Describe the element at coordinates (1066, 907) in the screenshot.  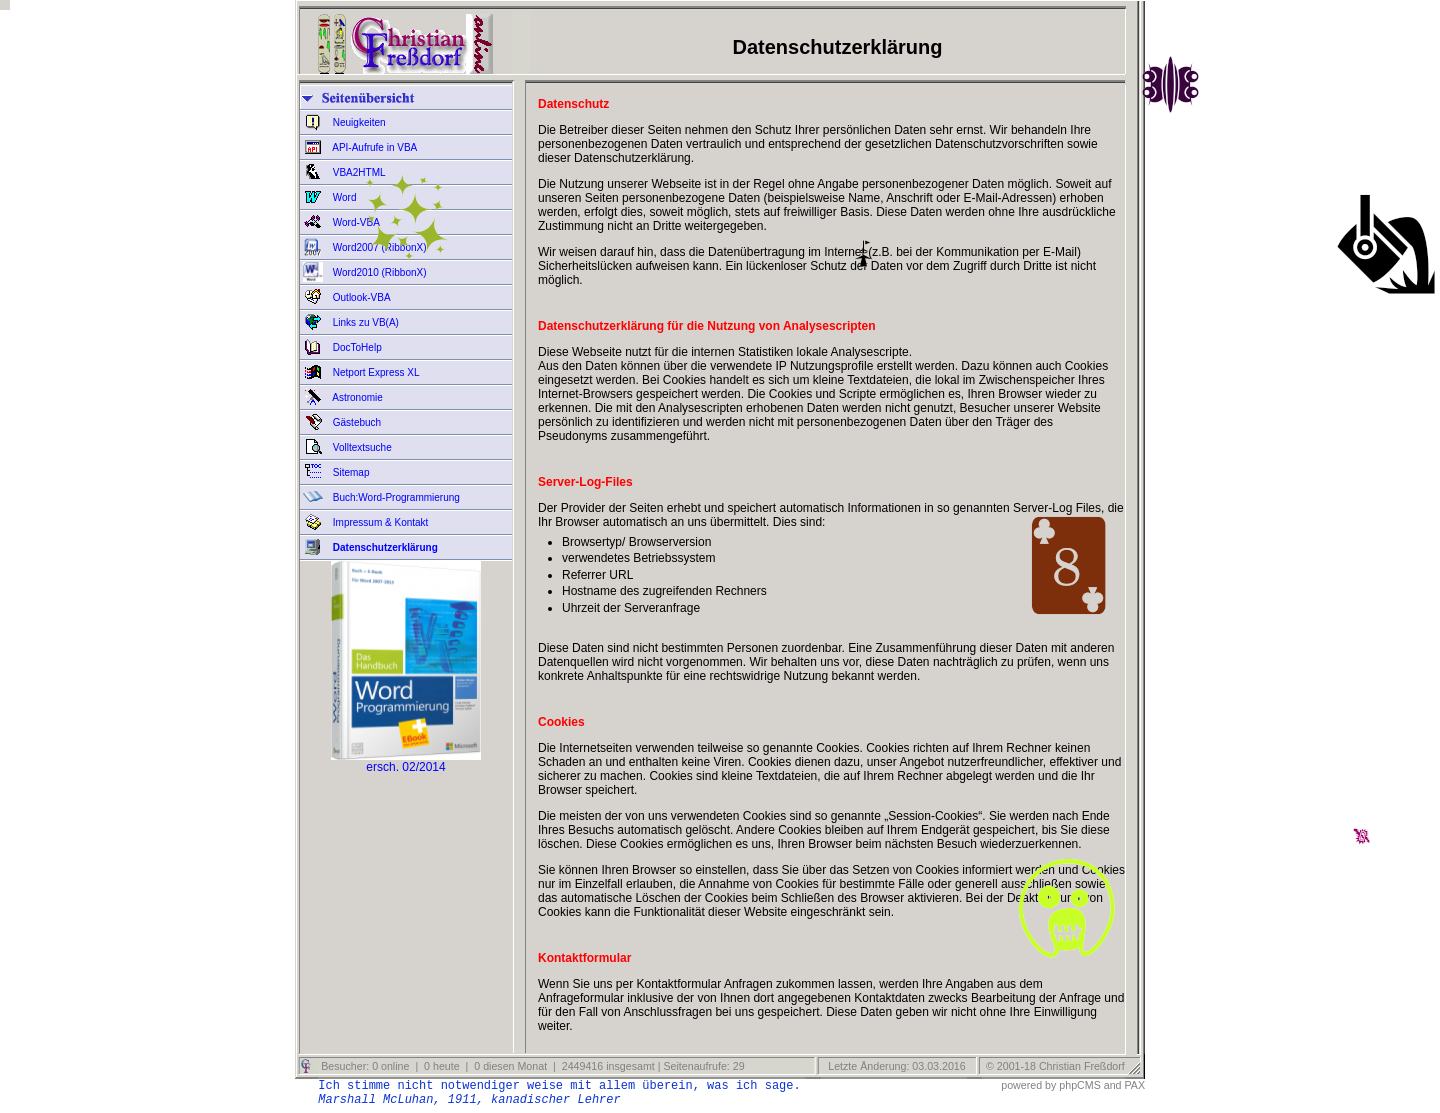
I see `the mighty boosh comedy series logo or fan content` at that location.